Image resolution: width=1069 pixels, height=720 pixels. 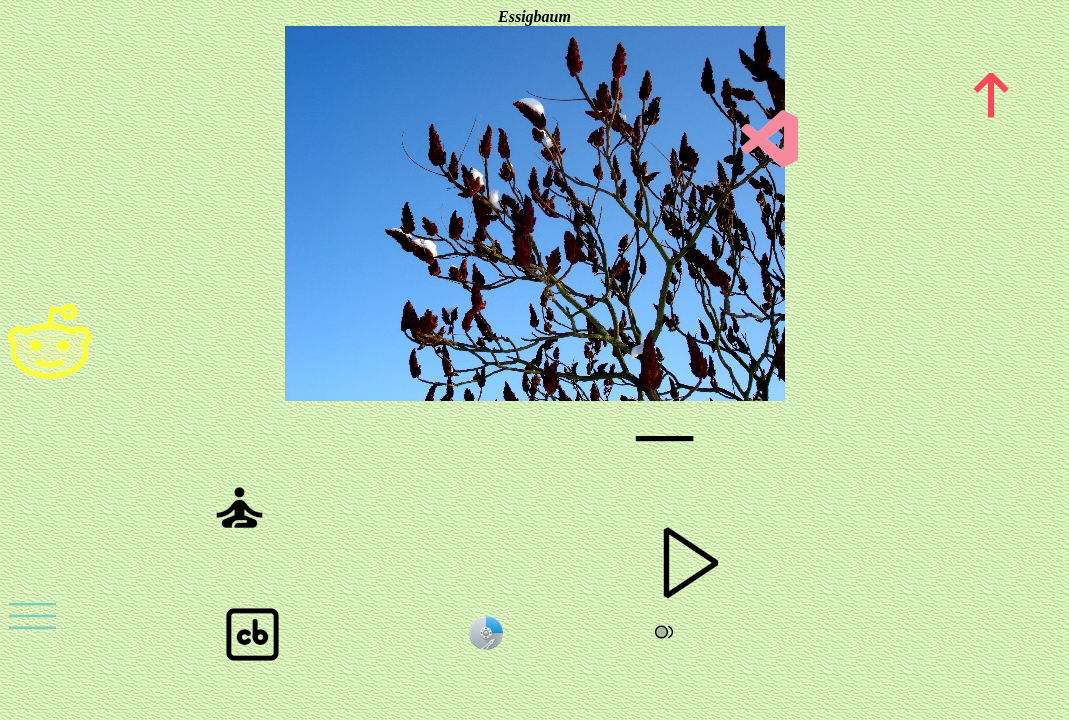 I want to click on access meditation or mindfulness features, so click(x=239, y=507).